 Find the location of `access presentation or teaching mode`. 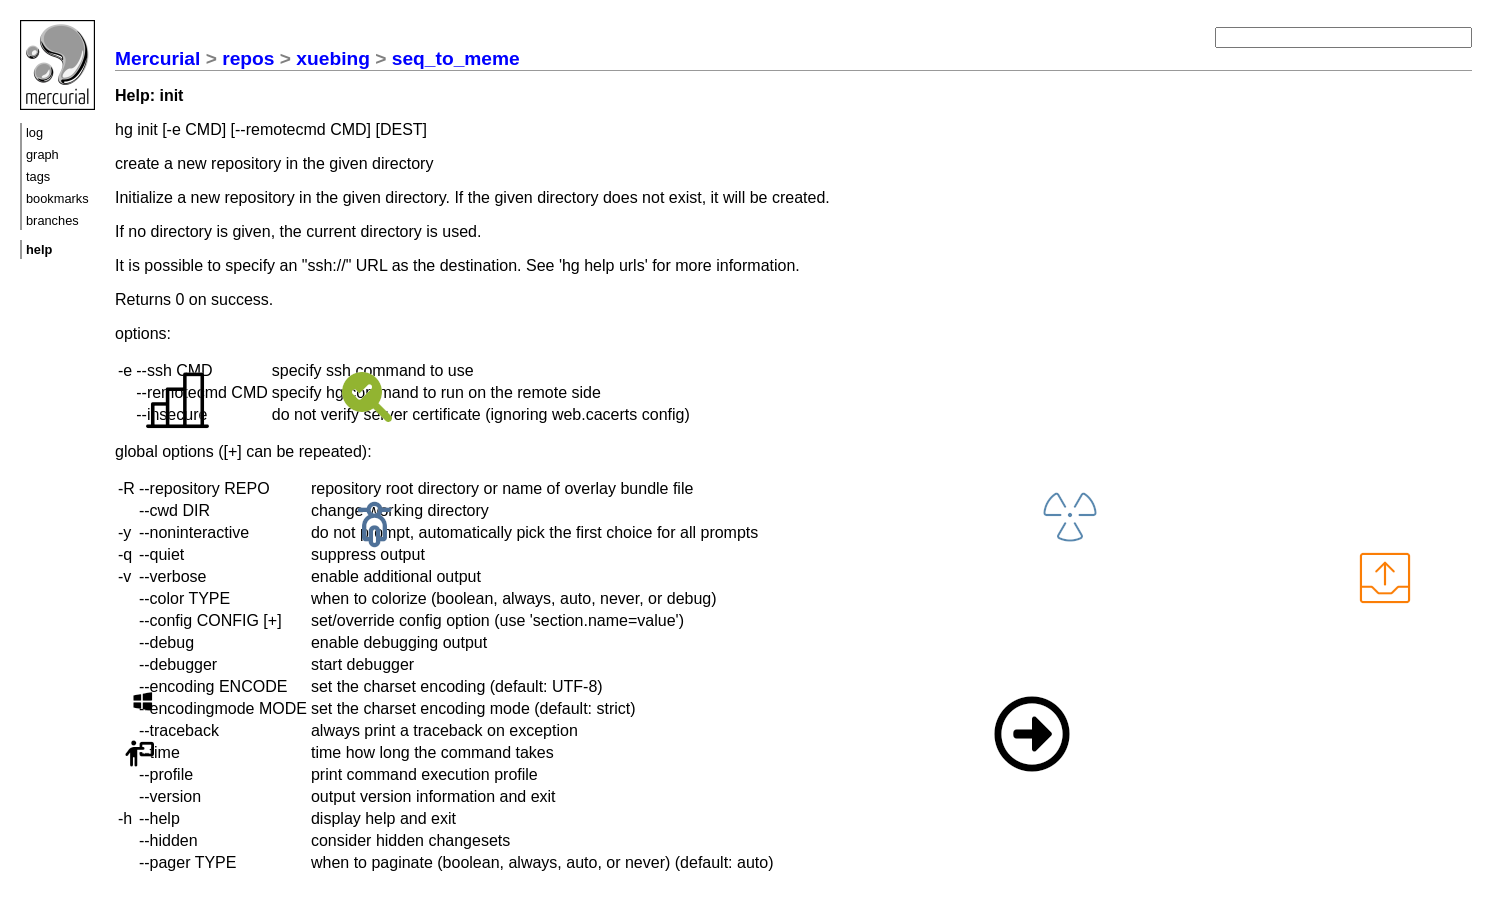

access presentation or teaching mode is located at coordinates (139, 753).